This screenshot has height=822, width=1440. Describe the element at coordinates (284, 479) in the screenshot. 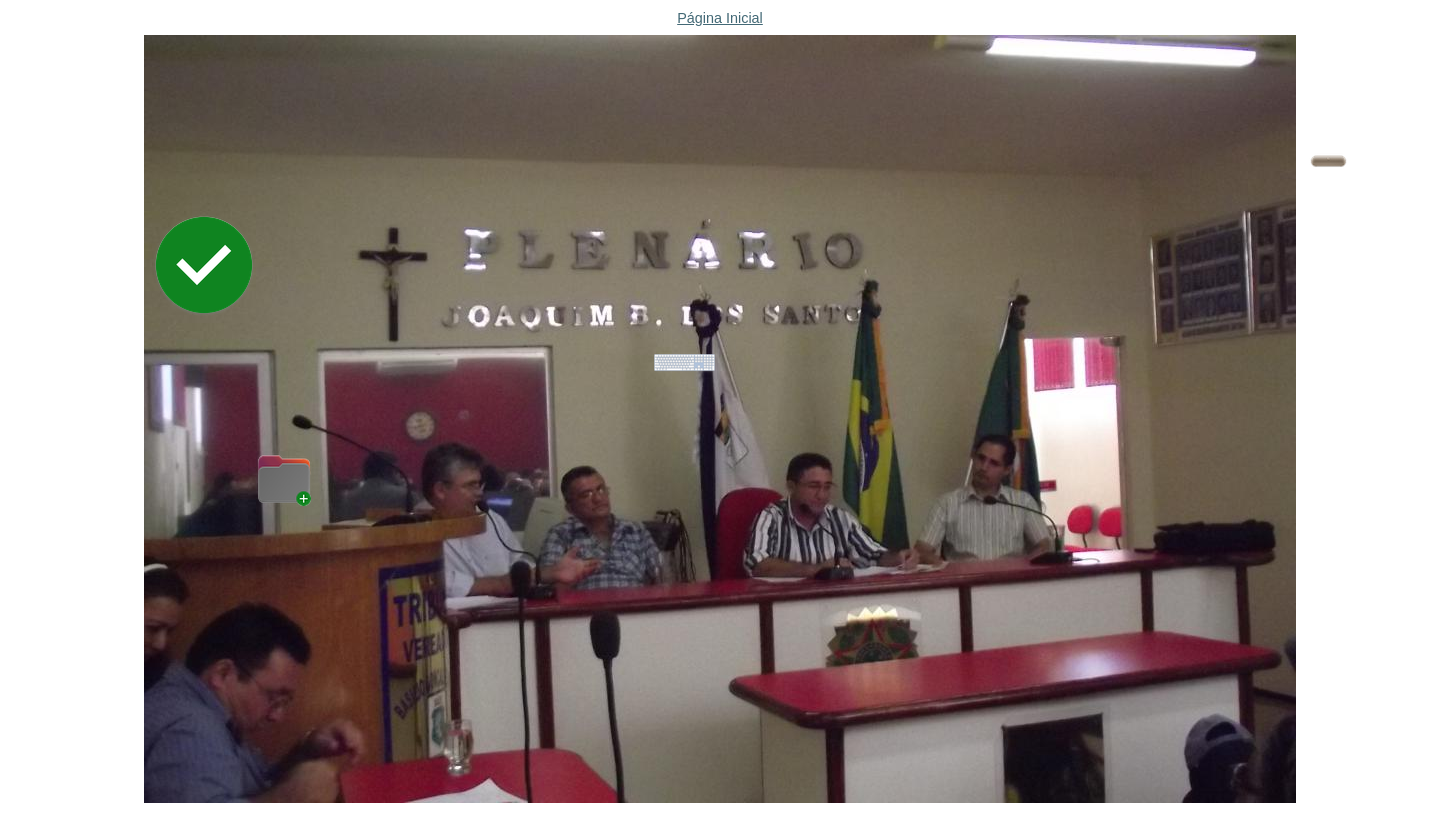

I see `create a new folder` at that location.